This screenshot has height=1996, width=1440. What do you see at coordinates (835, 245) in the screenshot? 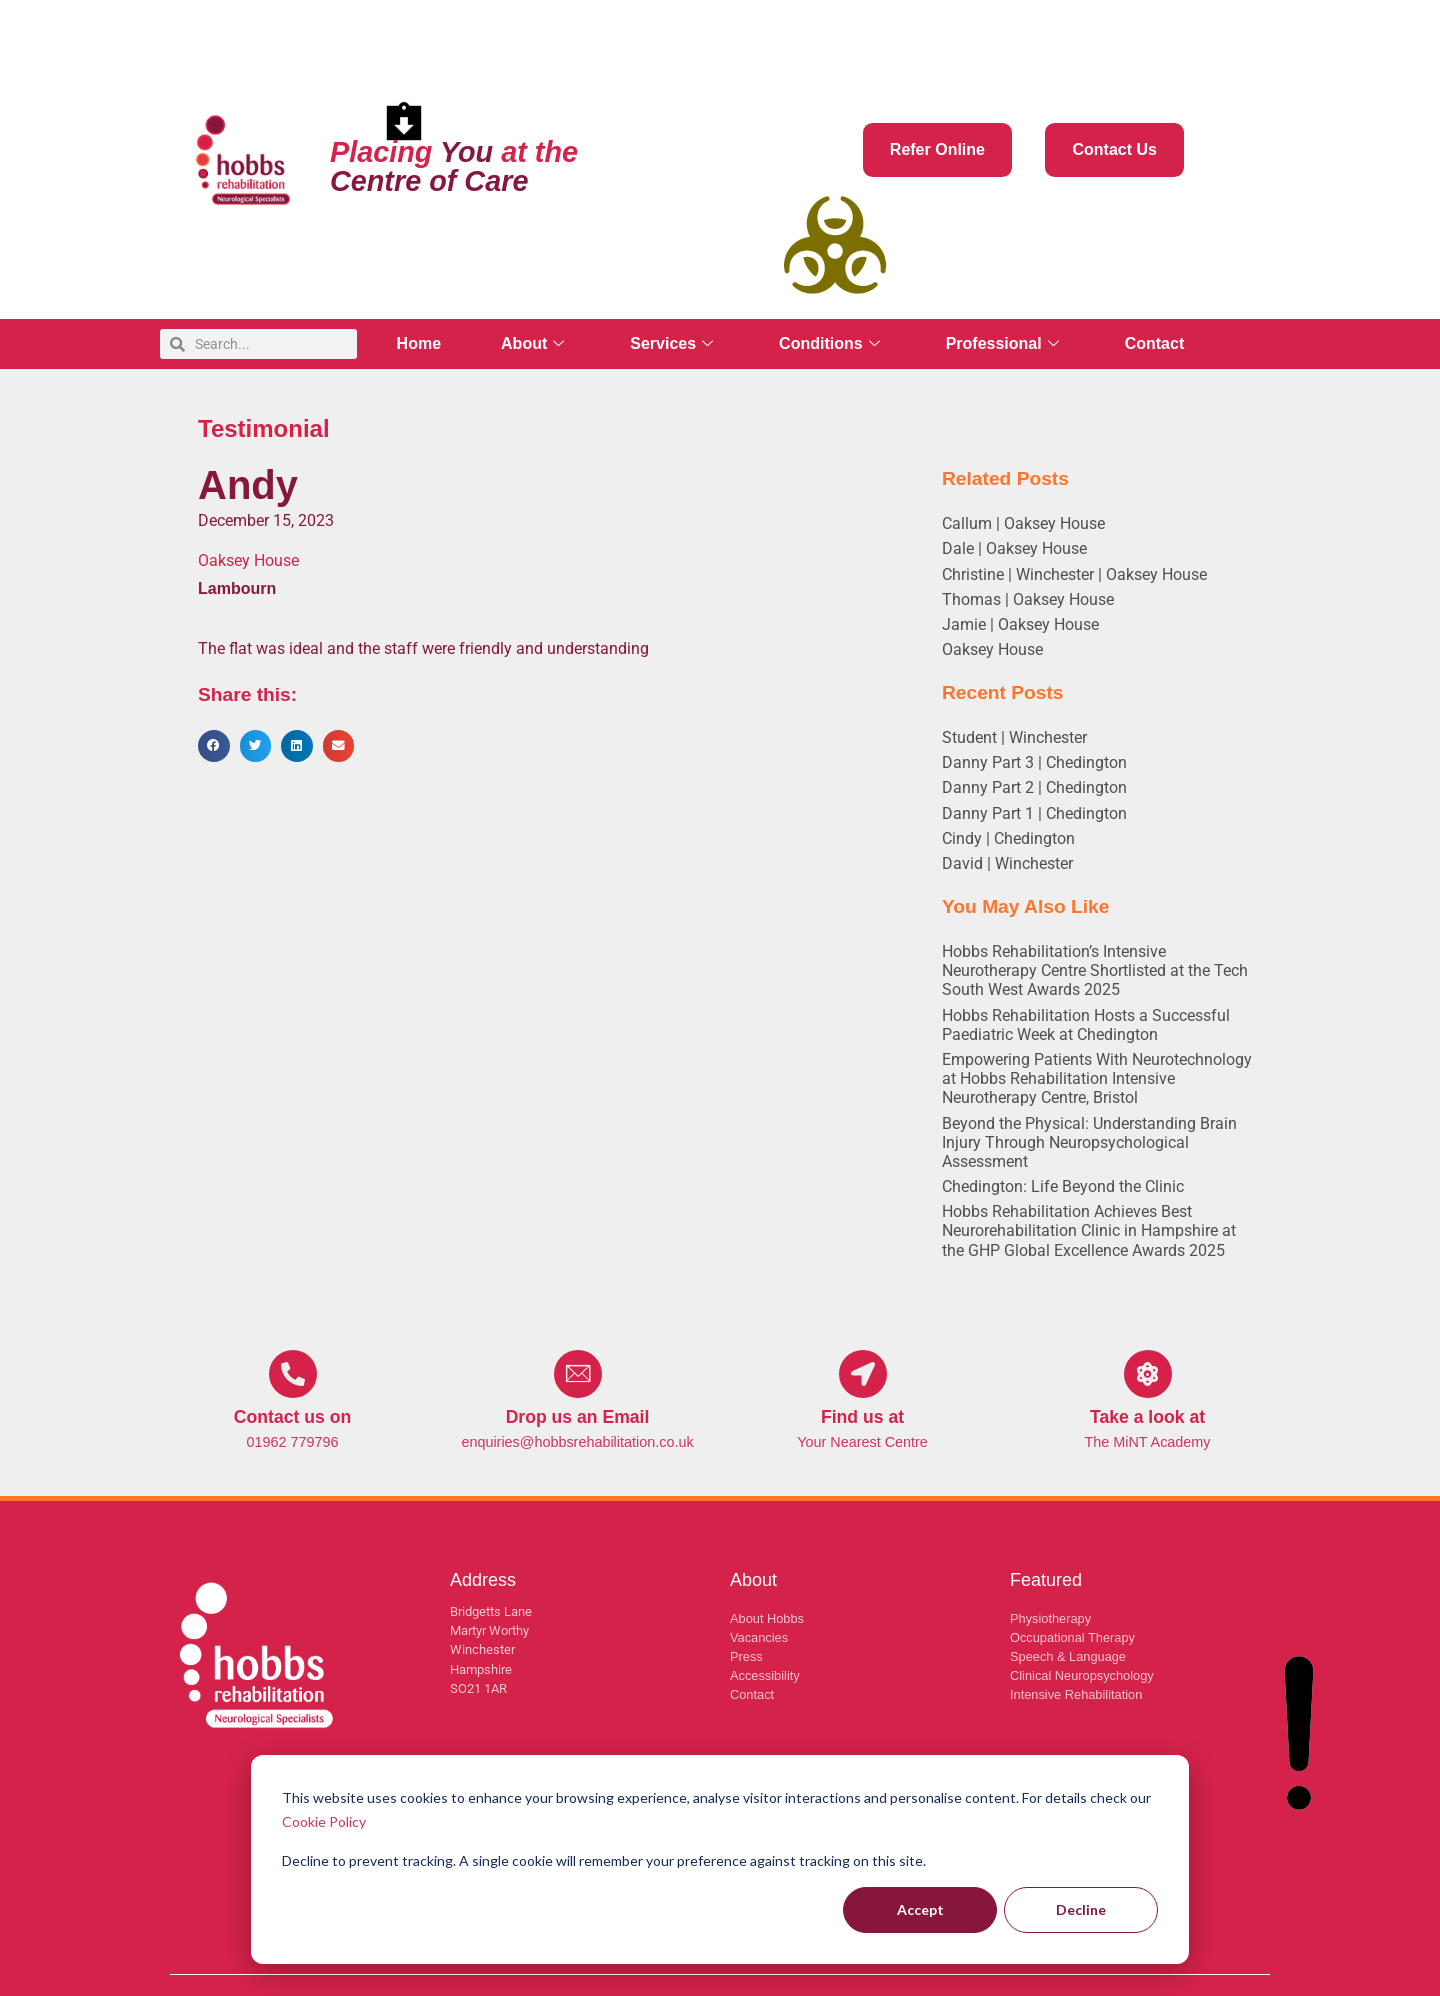
I see `indicates hazardous or dangerous content` at bounding box center [835, 245].